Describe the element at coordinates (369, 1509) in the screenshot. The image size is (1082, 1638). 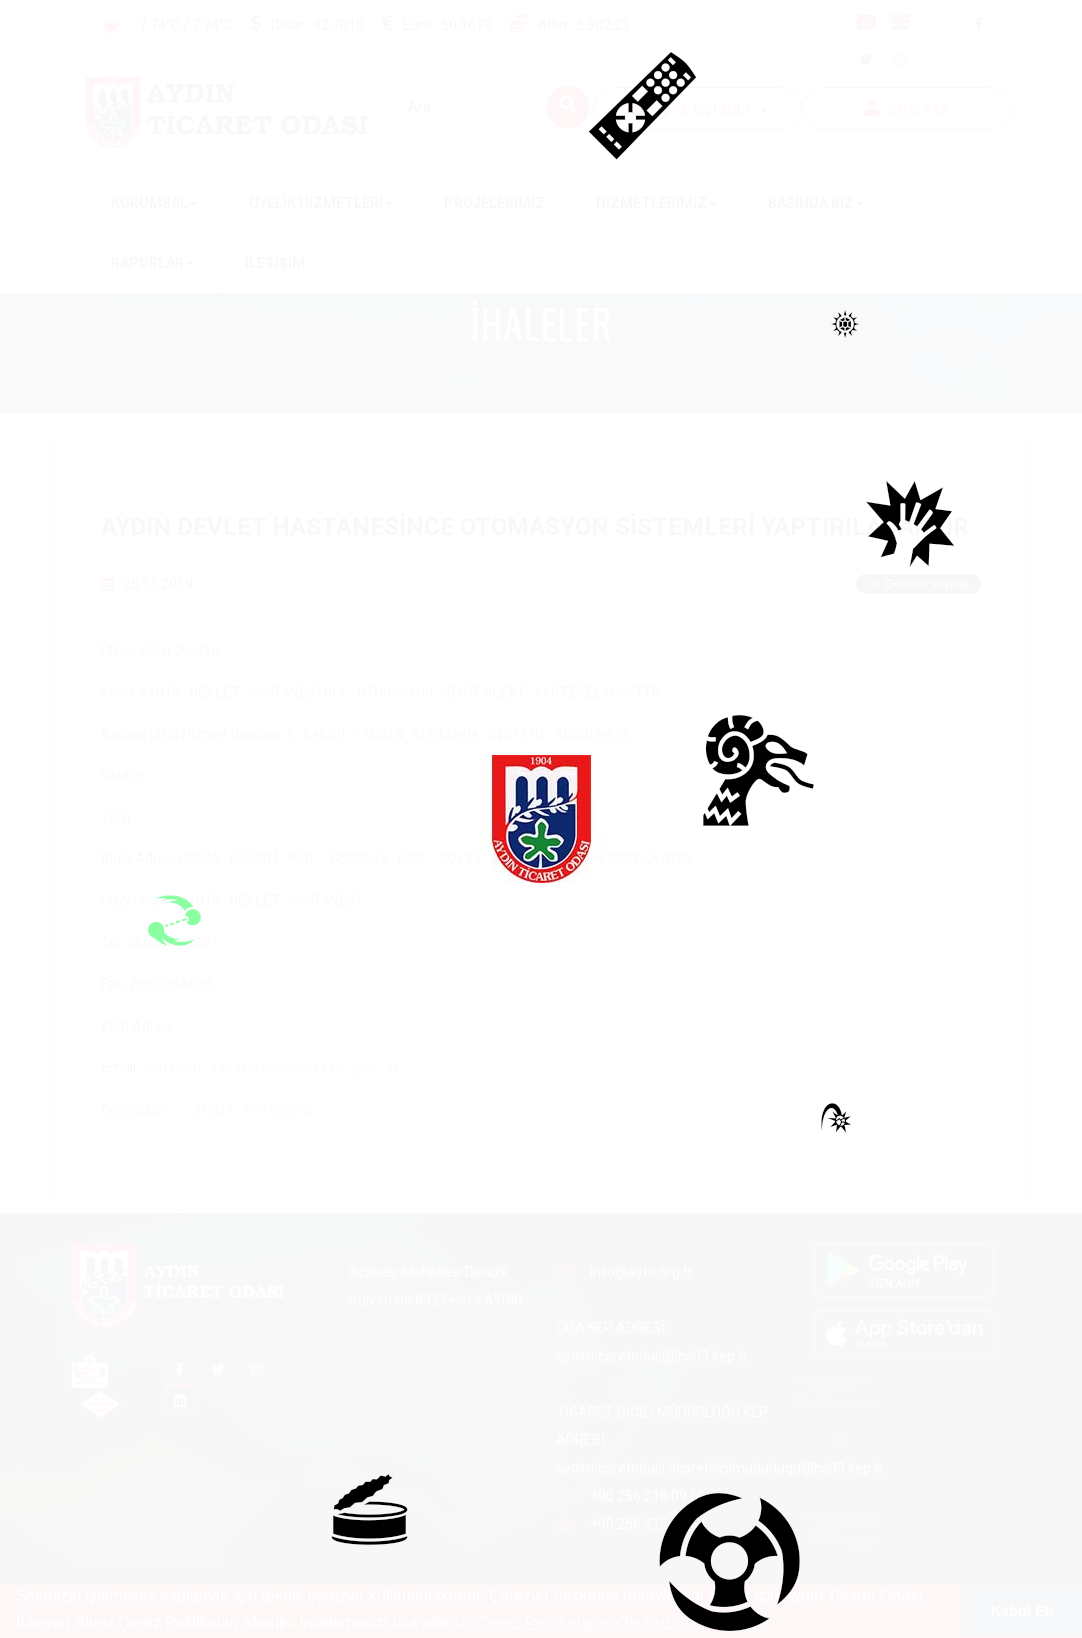
I see `opened canned food item` at that location.